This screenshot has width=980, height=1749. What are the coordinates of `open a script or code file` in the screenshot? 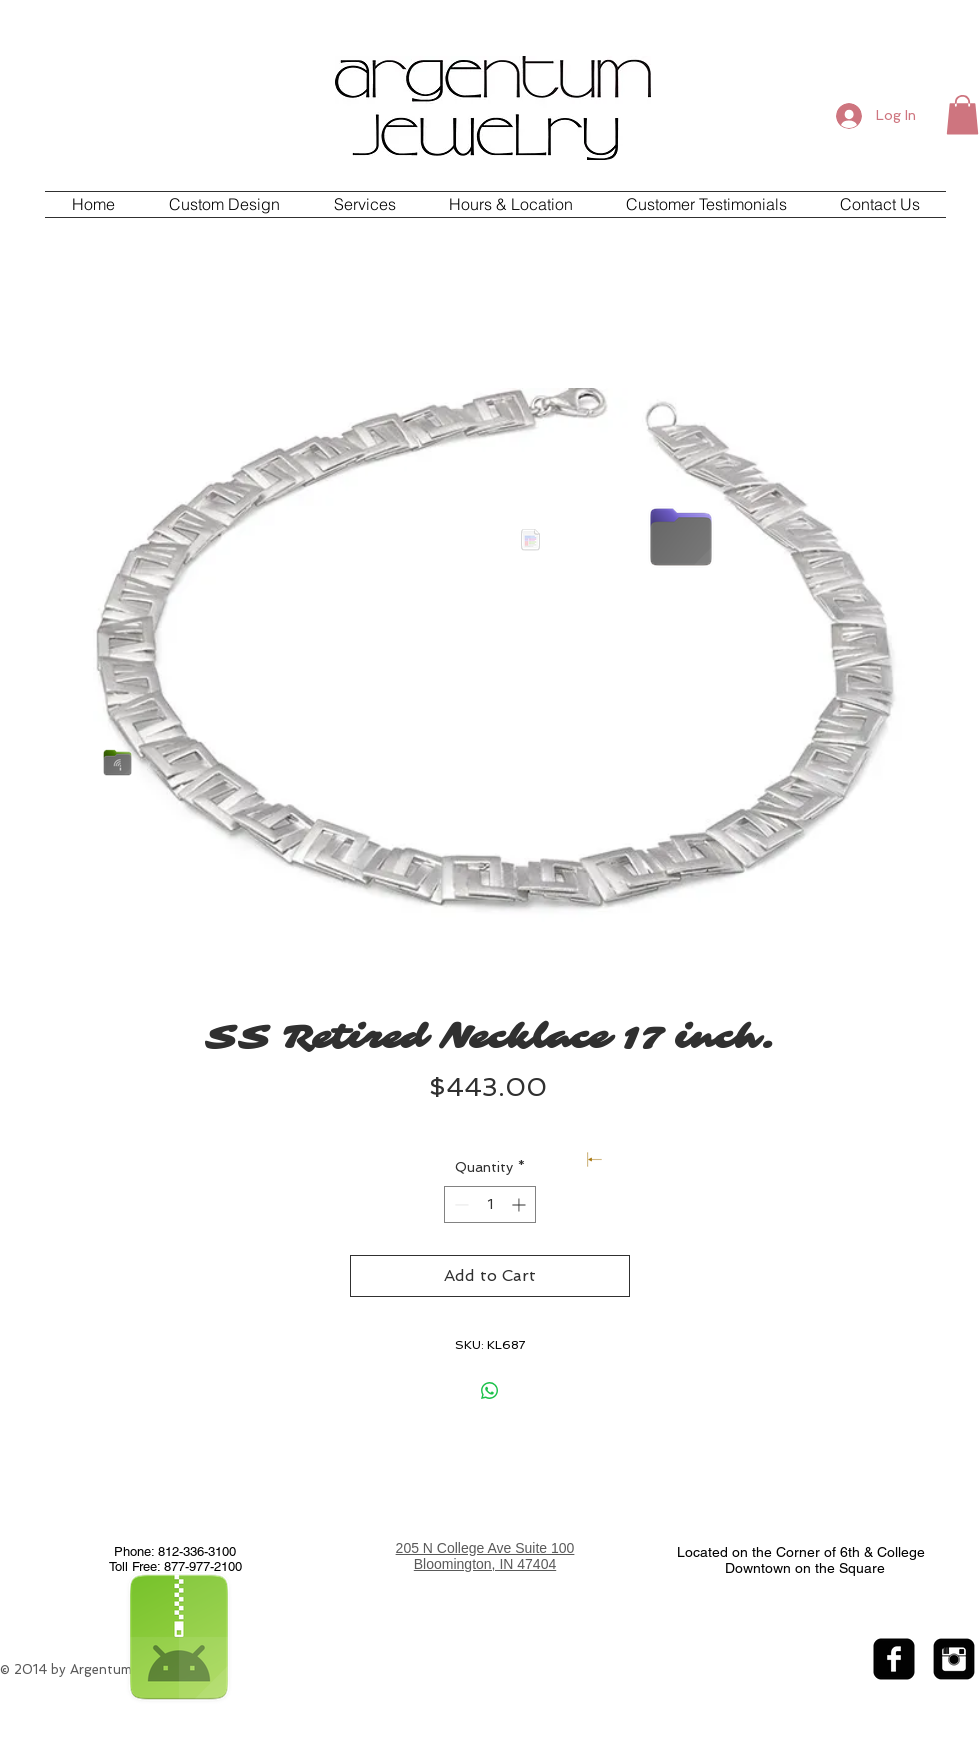 It's located at (530, 539).